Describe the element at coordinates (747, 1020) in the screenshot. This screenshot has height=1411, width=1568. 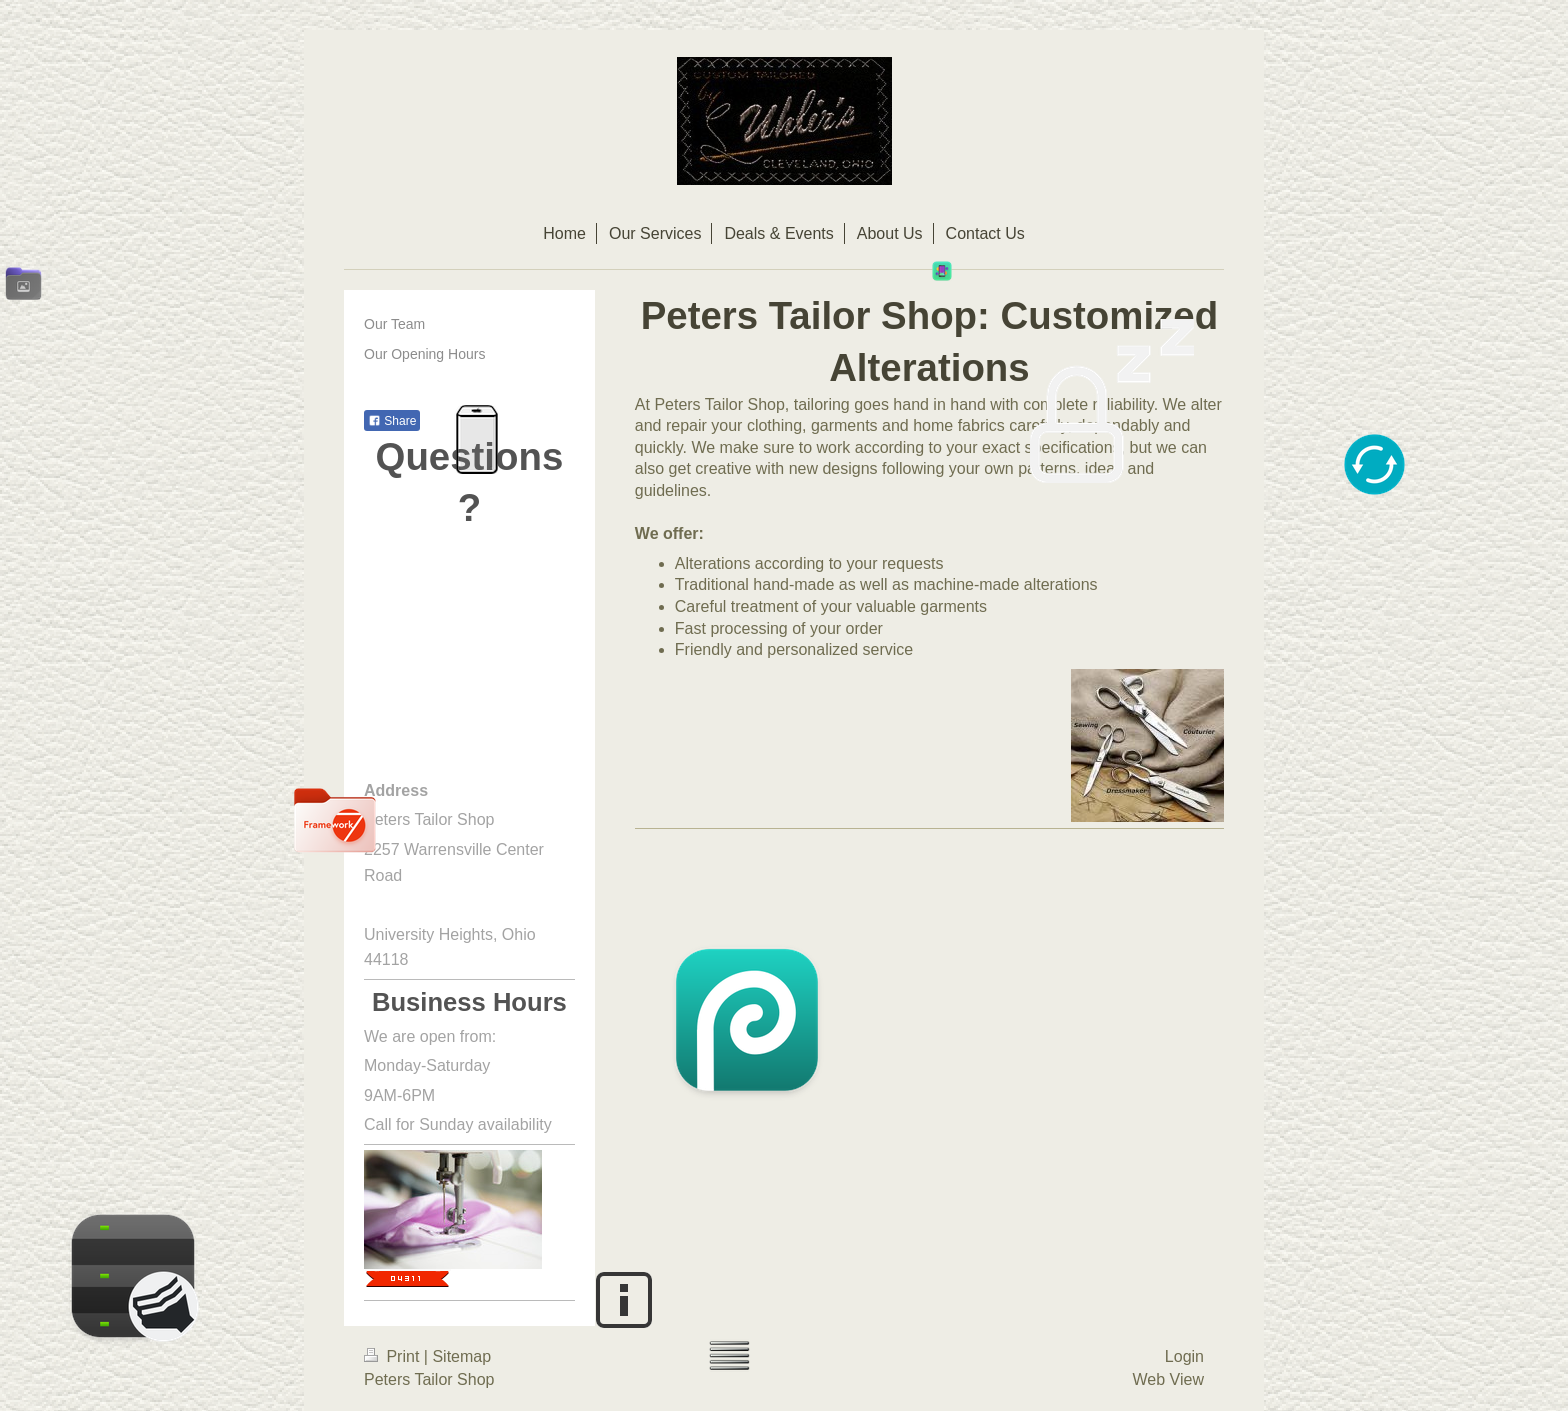
I see `open photopea image editing app` at that location.